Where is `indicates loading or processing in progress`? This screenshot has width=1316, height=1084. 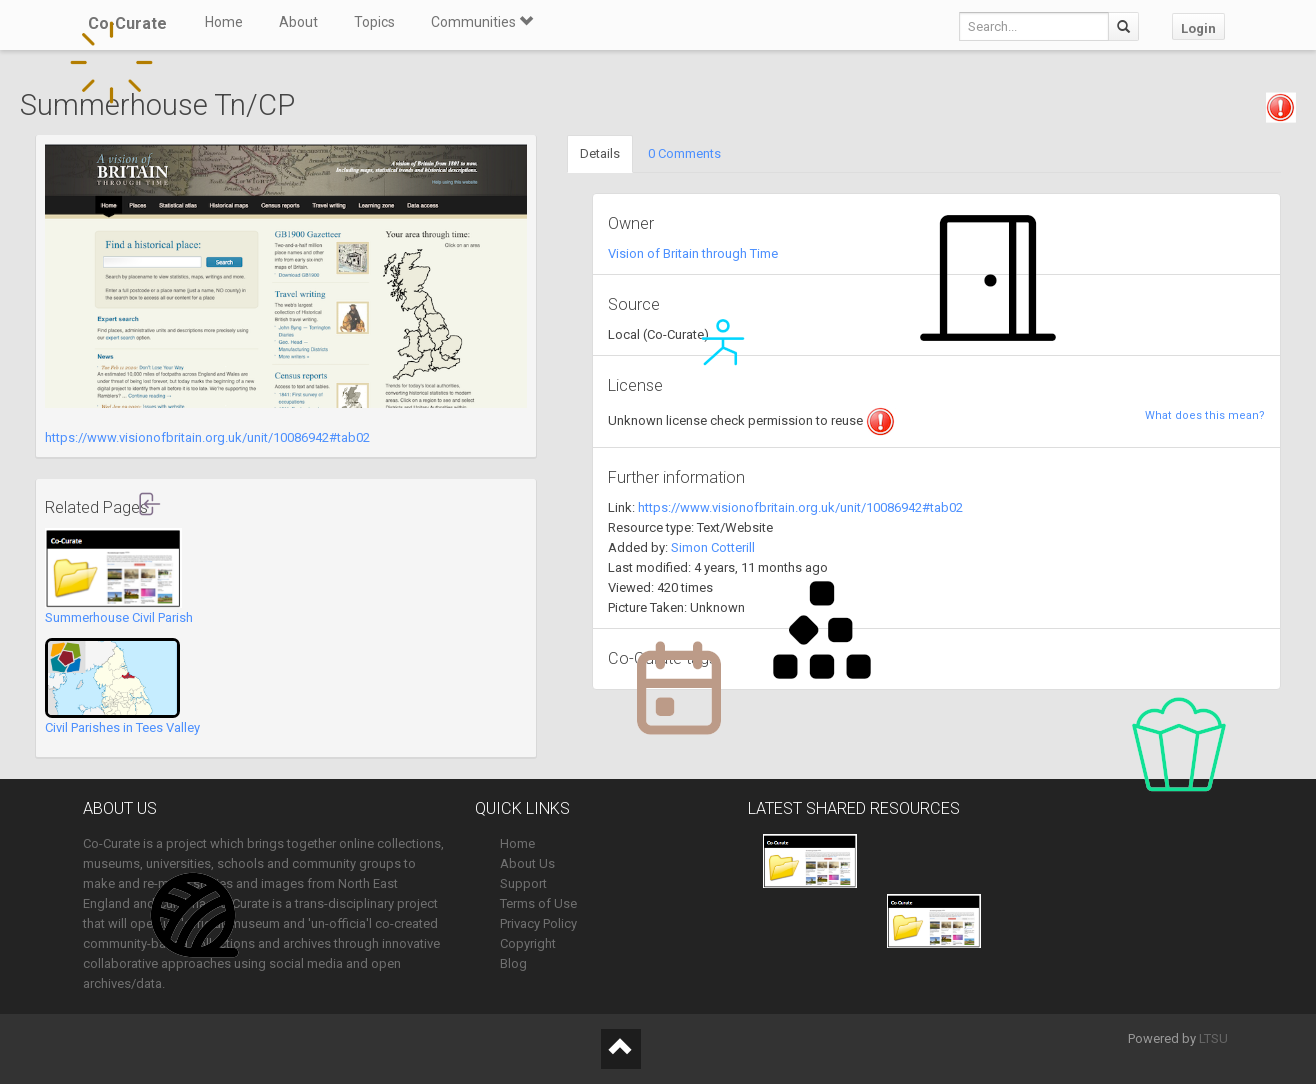 indicates loading or processing in progress is located at coordinates (111, 62).